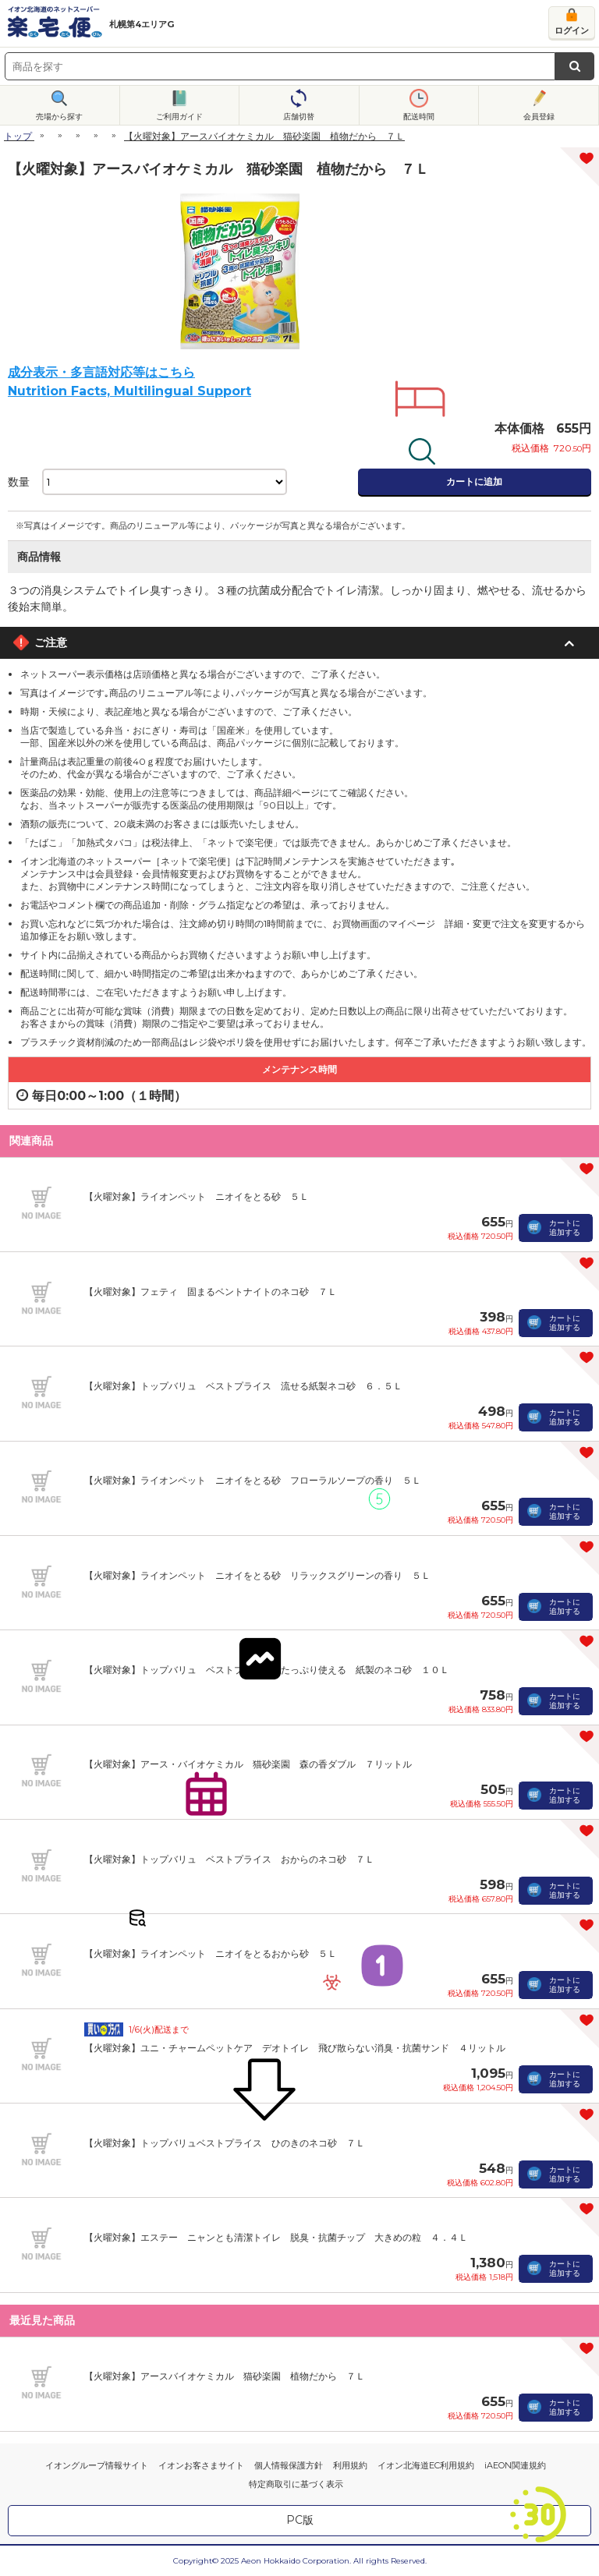 The height and width of the screenshot is (2576, 599). Describe the element at coordinates (206, 1795) in the screenshot. I see `view calendar or schedule` at that location.